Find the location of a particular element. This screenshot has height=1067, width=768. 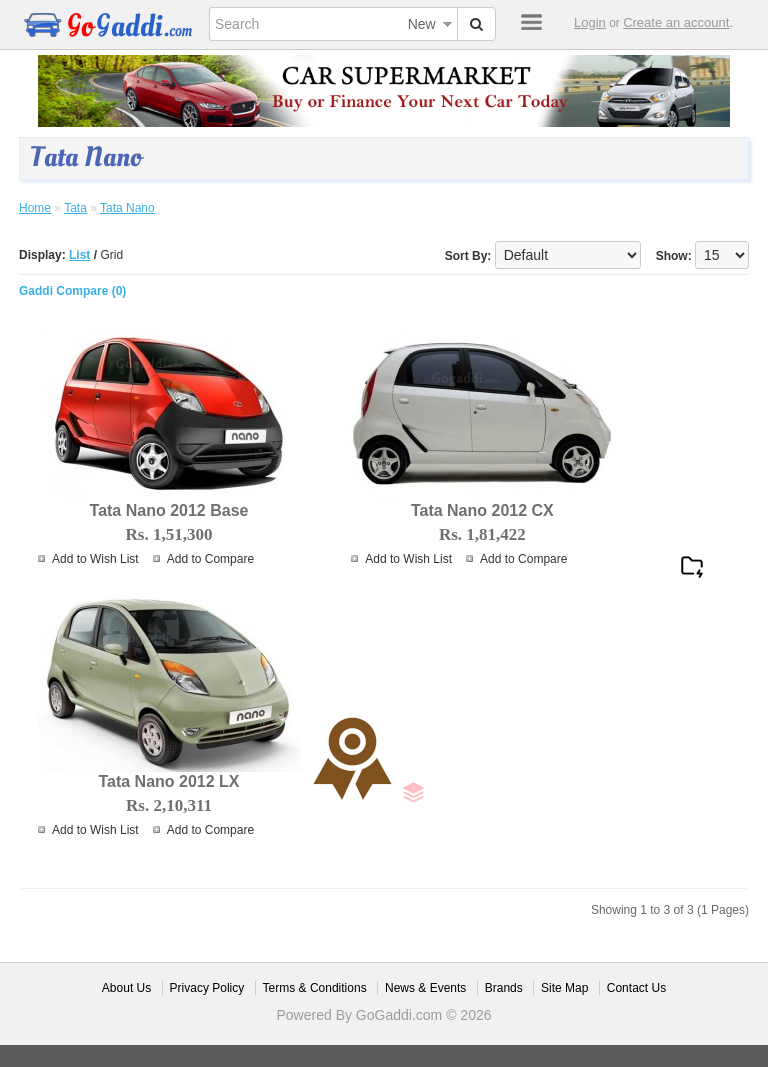

indicates an award or achievement is located at coordinates (352, 757).